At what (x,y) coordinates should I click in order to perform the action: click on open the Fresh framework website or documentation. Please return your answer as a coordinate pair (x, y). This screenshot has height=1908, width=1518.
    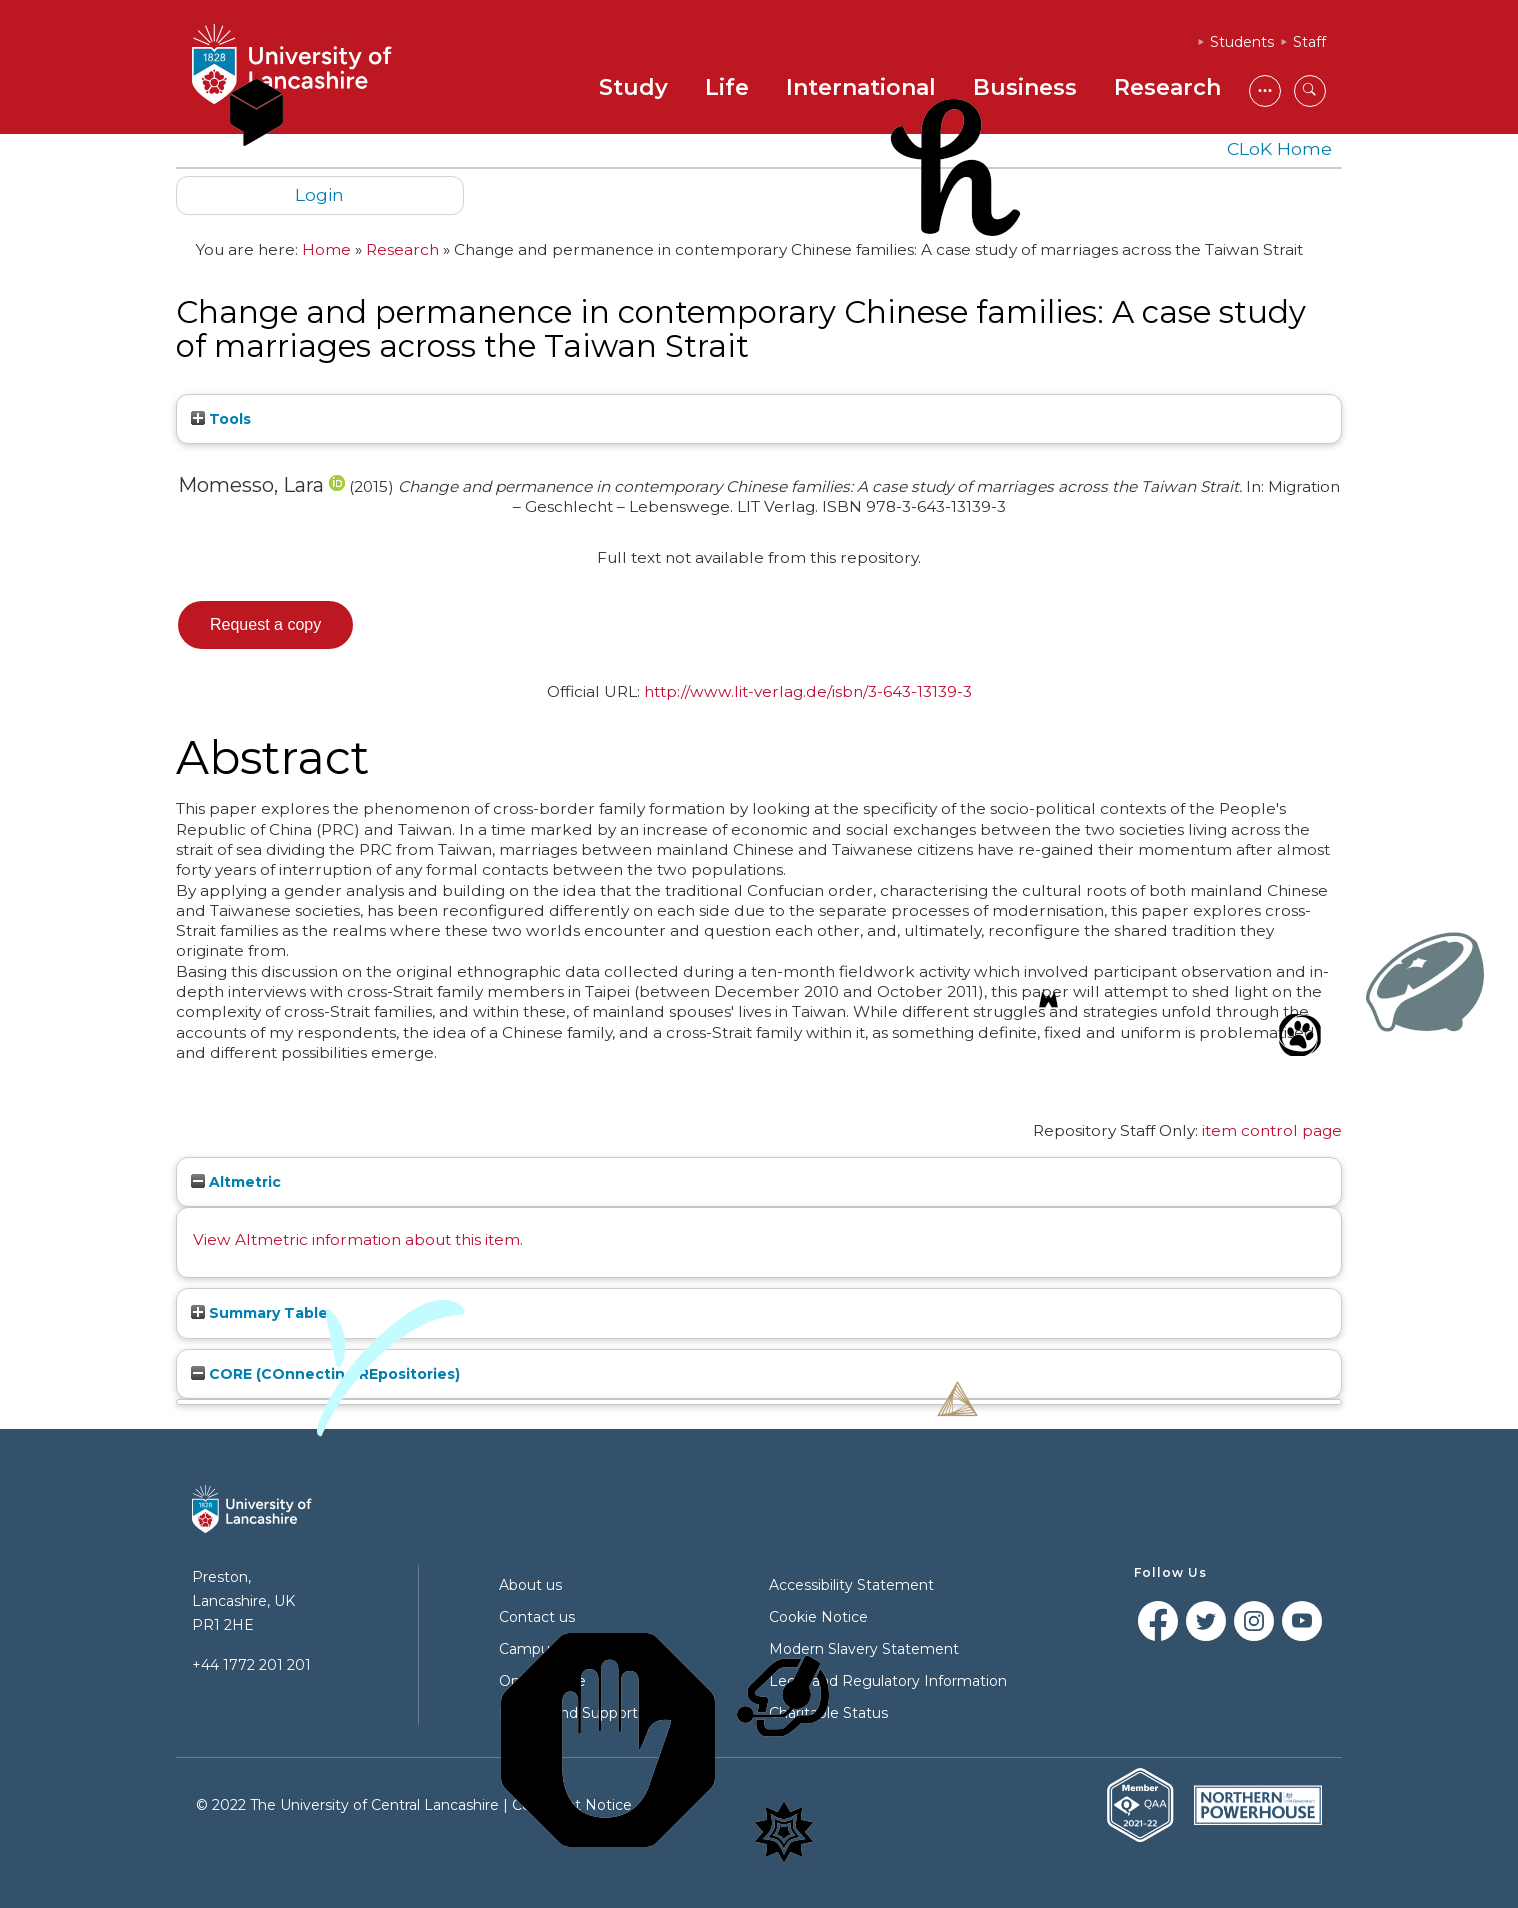
    Looking at the image, I should click on (1425, 982).